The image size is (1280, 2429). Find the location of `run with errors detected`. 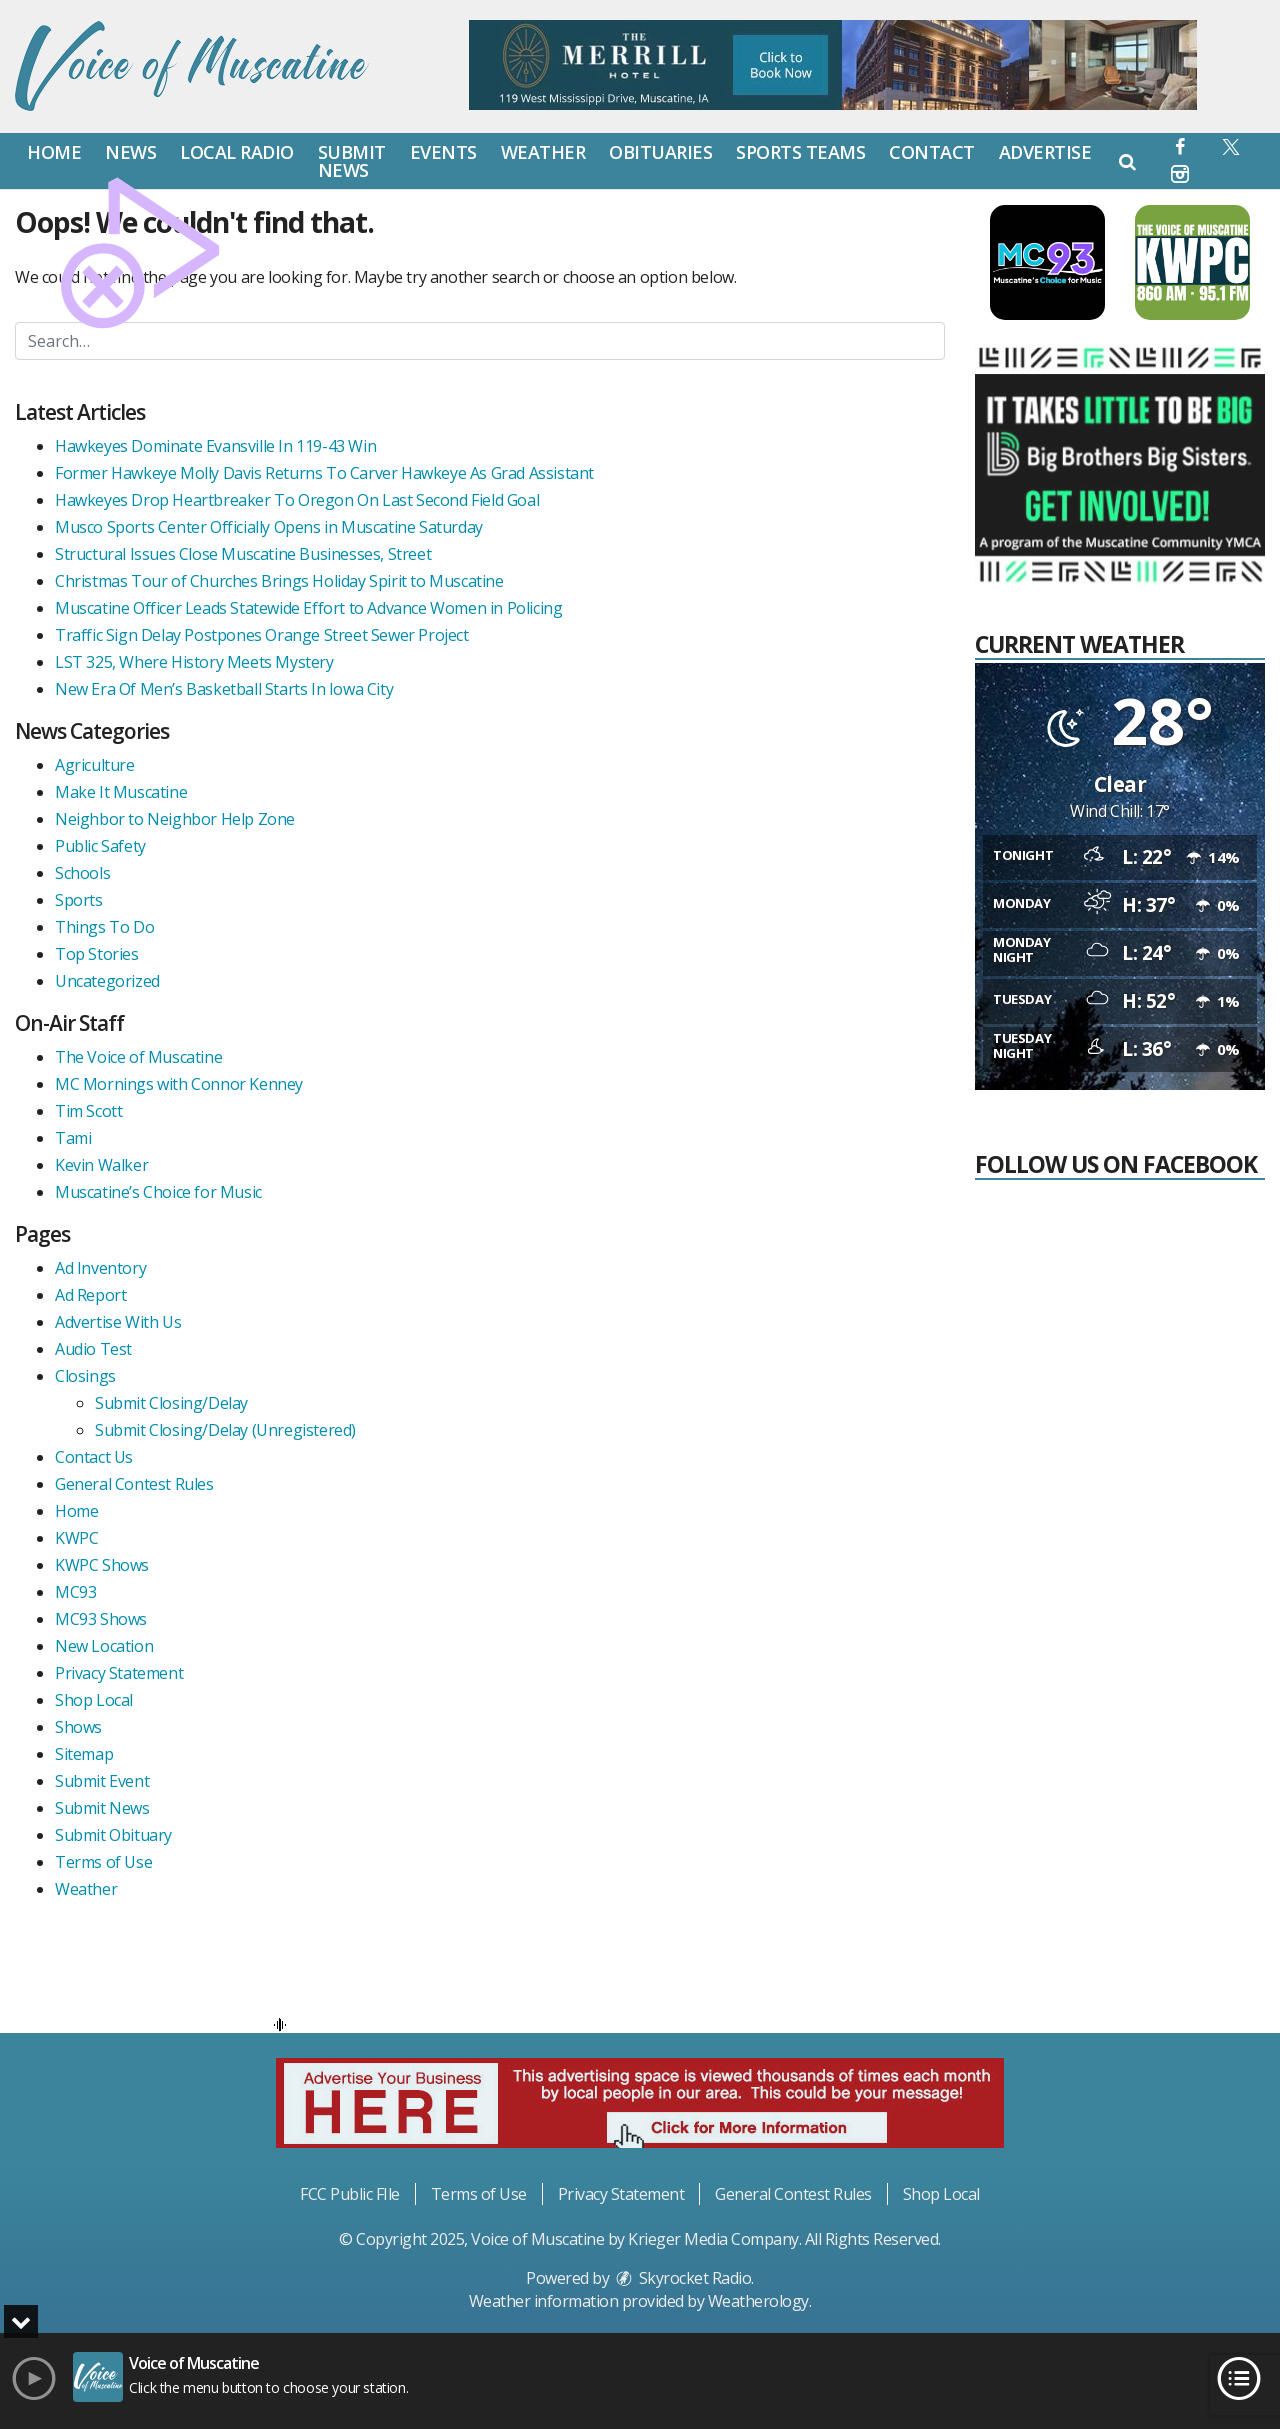

run with errors detected is located at coordinates (142, 245).